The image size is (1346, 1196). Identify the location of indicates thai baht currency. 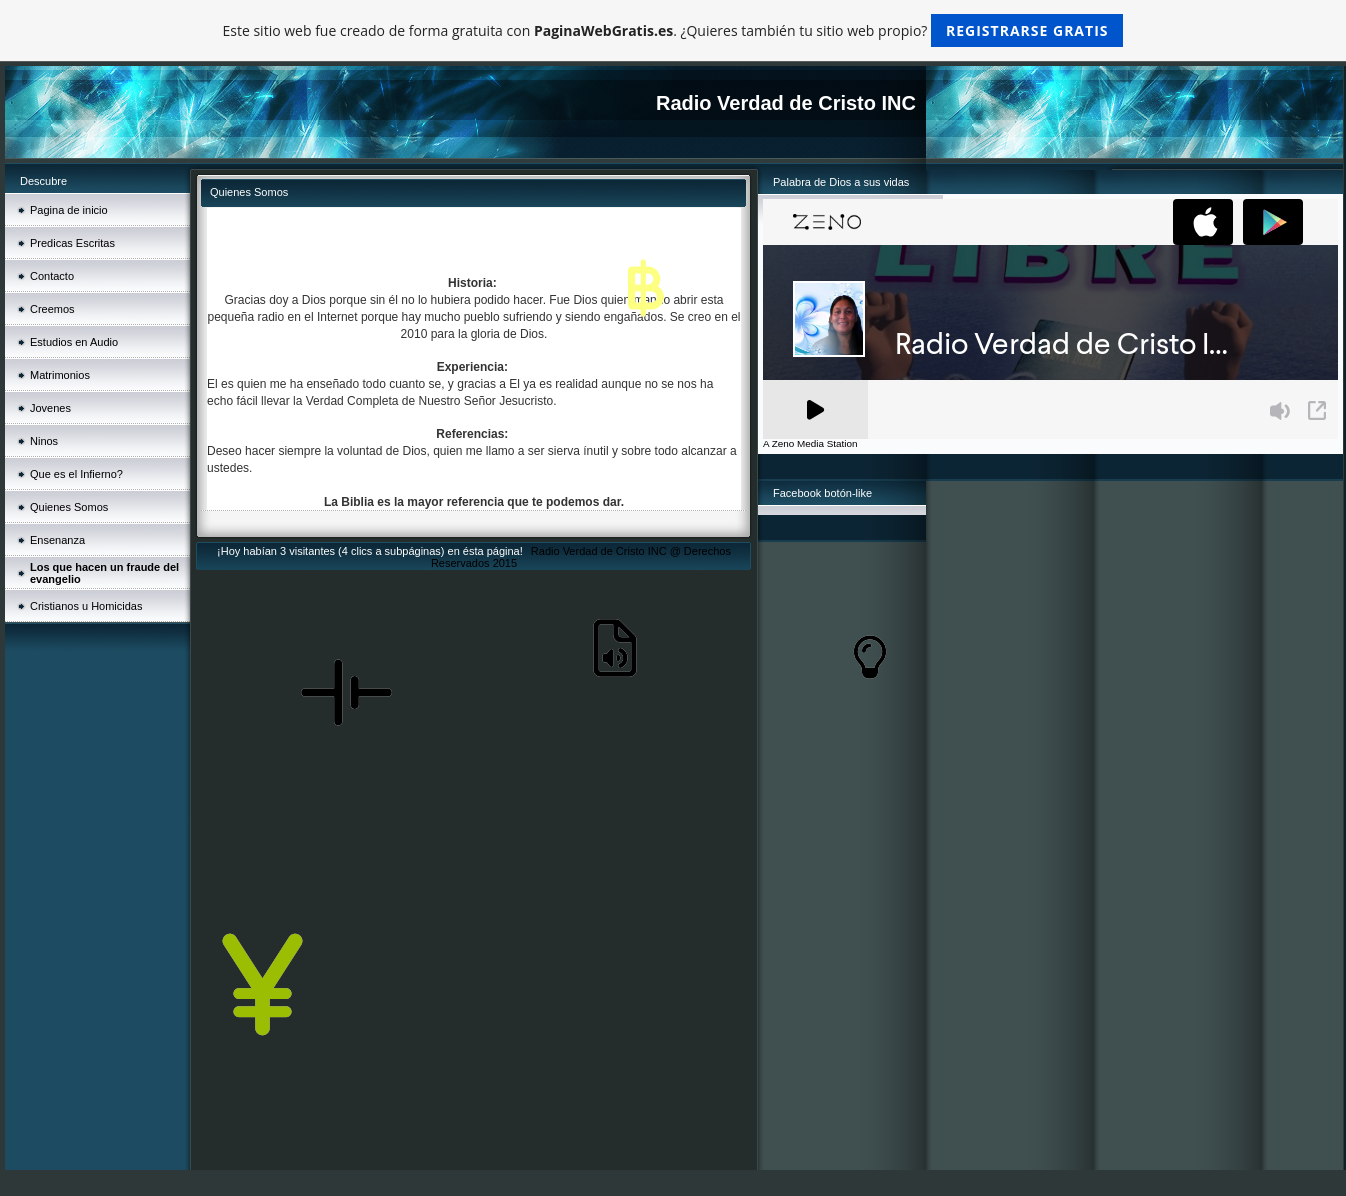
(646, 288).